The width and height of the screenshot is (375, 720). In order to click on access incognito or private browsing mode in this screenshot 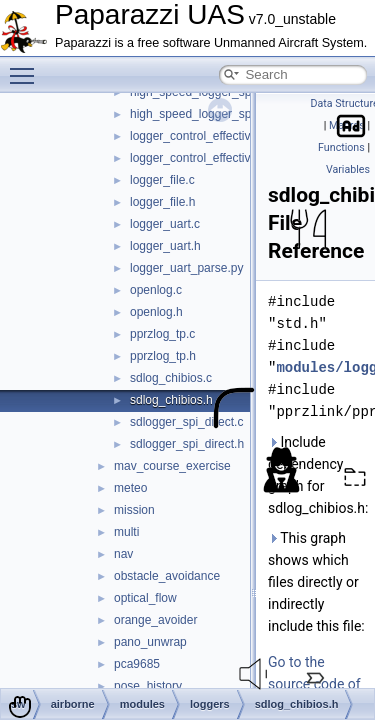, I will do `click(281, 470)`.